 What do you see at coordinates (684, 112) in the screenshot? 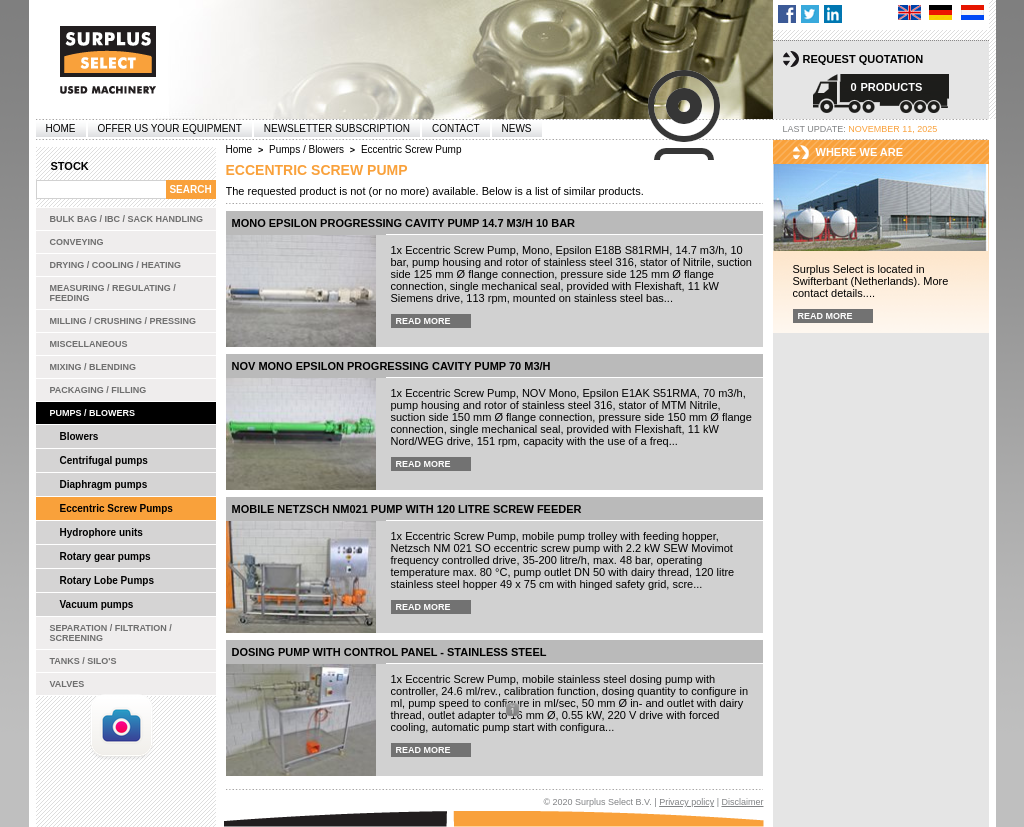
I see `access webcam settings` at bounding box center [684, 112].